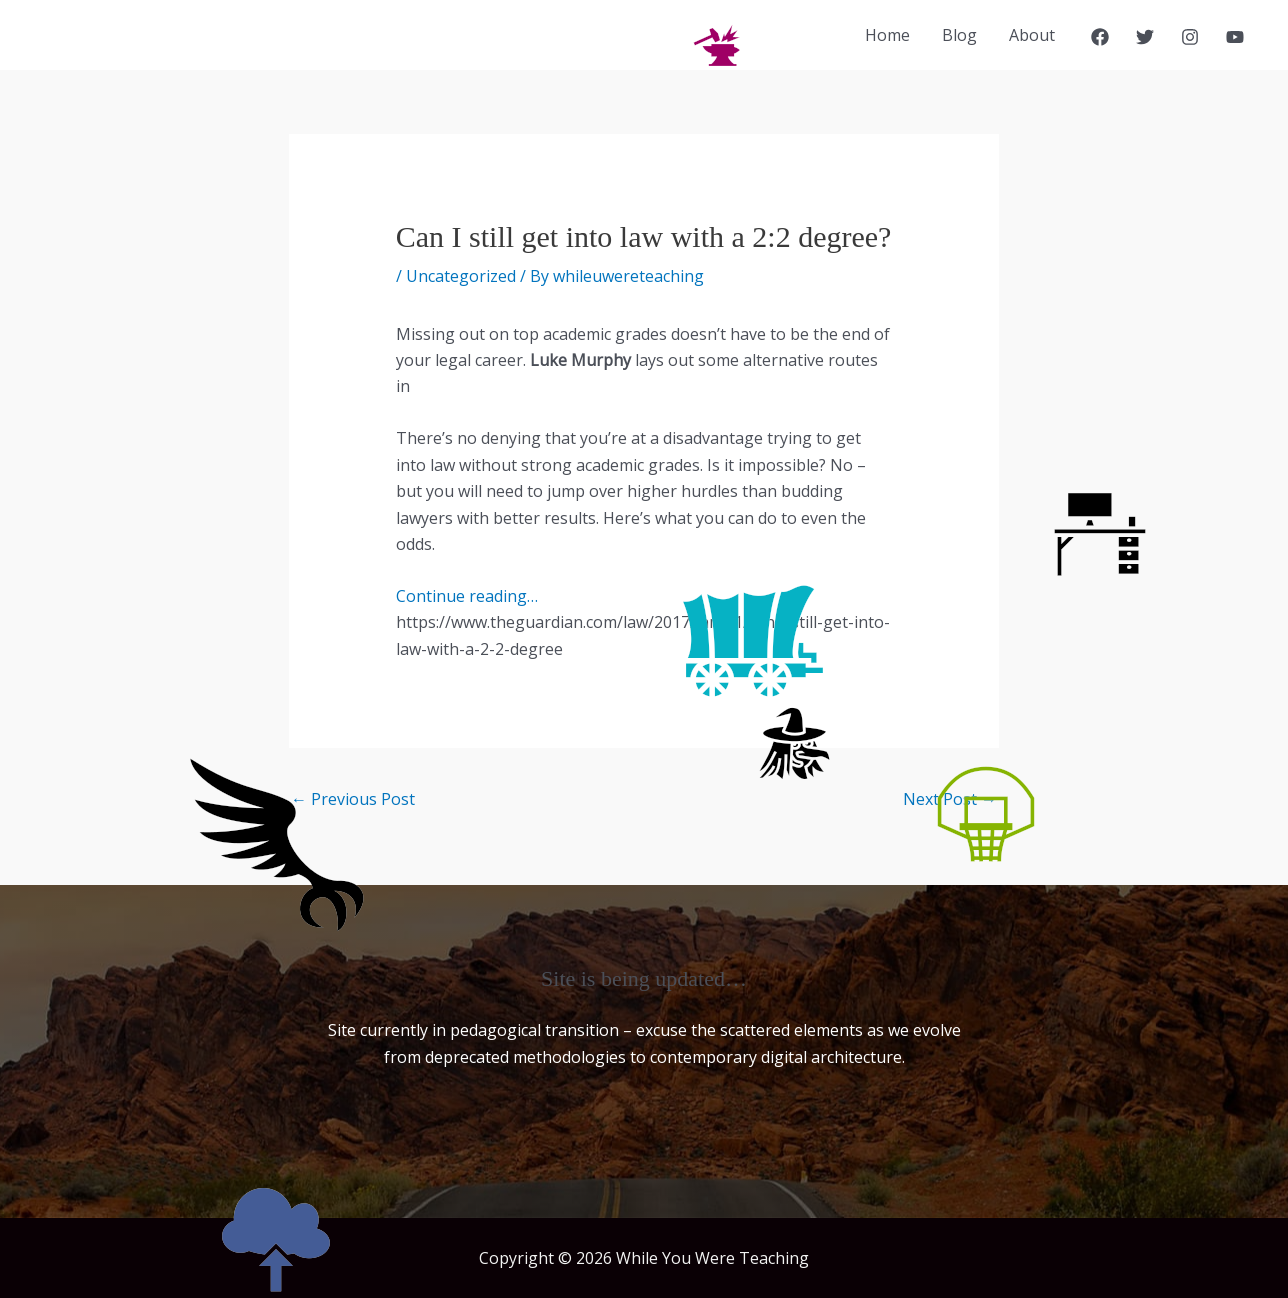 The image size is (1288, 1298). I want to click on access halloween or spooky themed content, so click(794, 743).